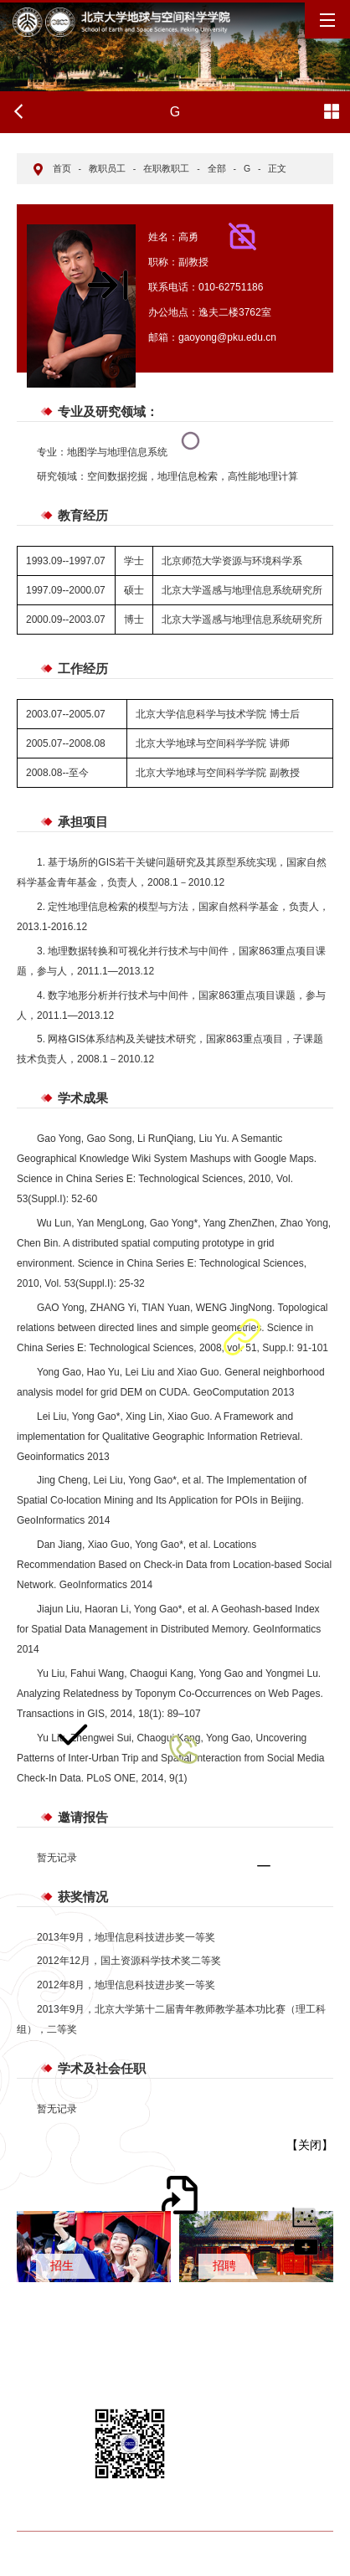 The width and height of the screenshot is (350, 2576). Describe the element at coordinates (242, 1337) in the screenshot. I see `copy or share a link` at that location.